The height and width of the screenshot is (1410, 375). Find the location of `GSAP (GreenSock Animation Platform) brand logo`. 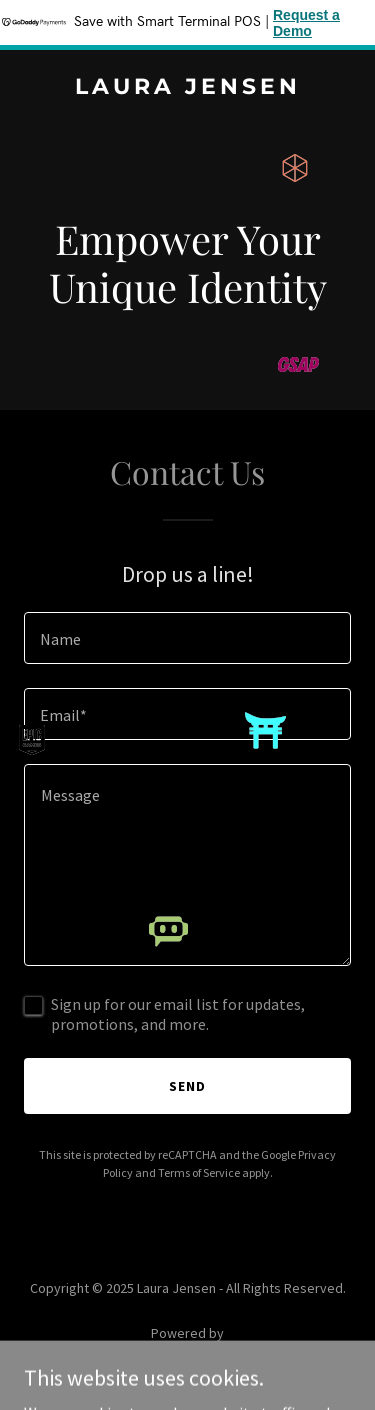

GSAP (GreenSock Animation Platform) brand logo is located at coordinates (298, 364).